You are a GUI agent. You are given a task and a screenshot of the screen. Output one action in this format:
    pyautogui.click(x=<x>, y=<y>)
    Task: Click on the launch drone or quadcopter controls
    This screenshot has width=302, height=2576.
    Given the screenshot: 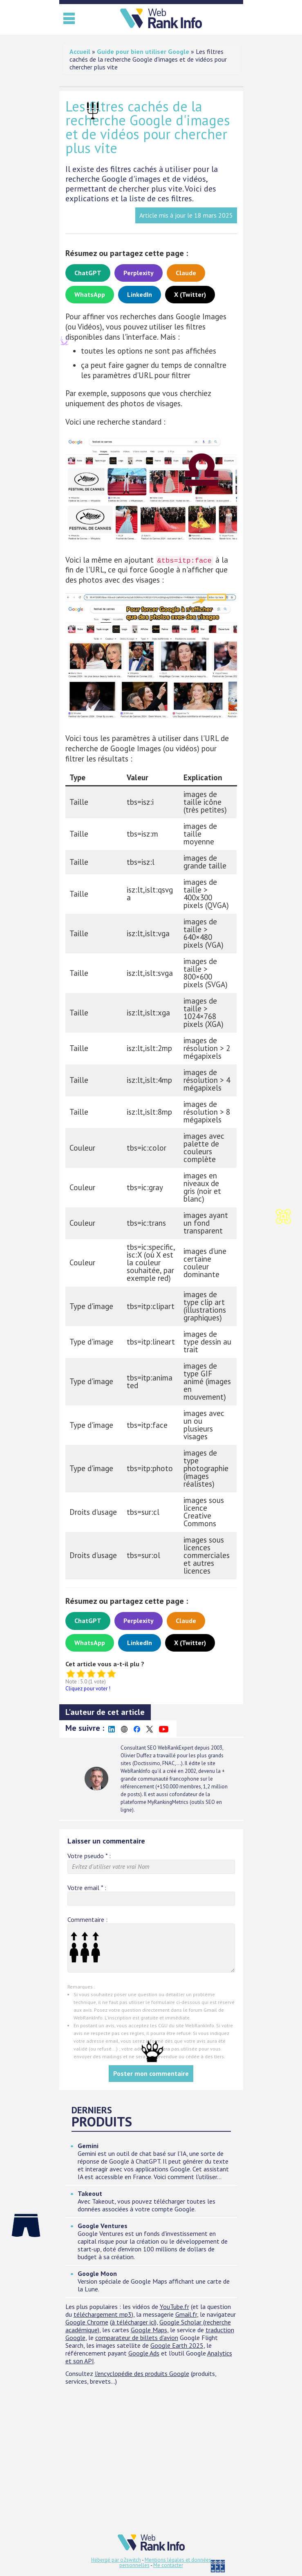 What is the action you would take?
    pyautogui.click(x=283, y=1216)
    